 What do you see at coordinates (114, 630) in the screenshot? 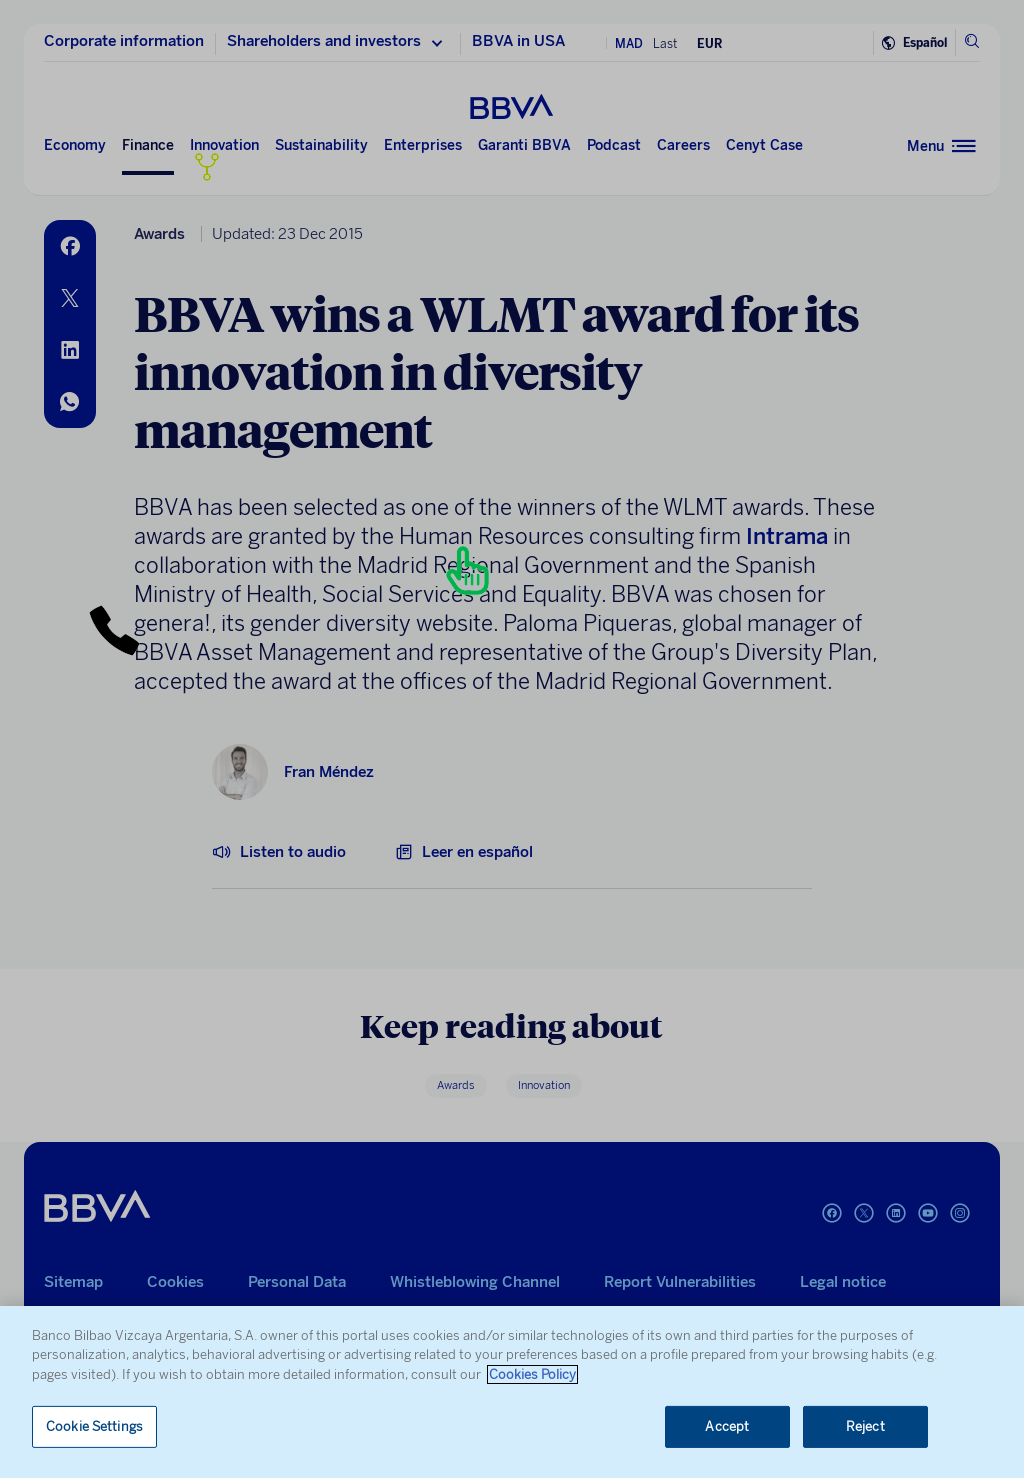
I see `make a phone call` at bounding box center [114, 630].